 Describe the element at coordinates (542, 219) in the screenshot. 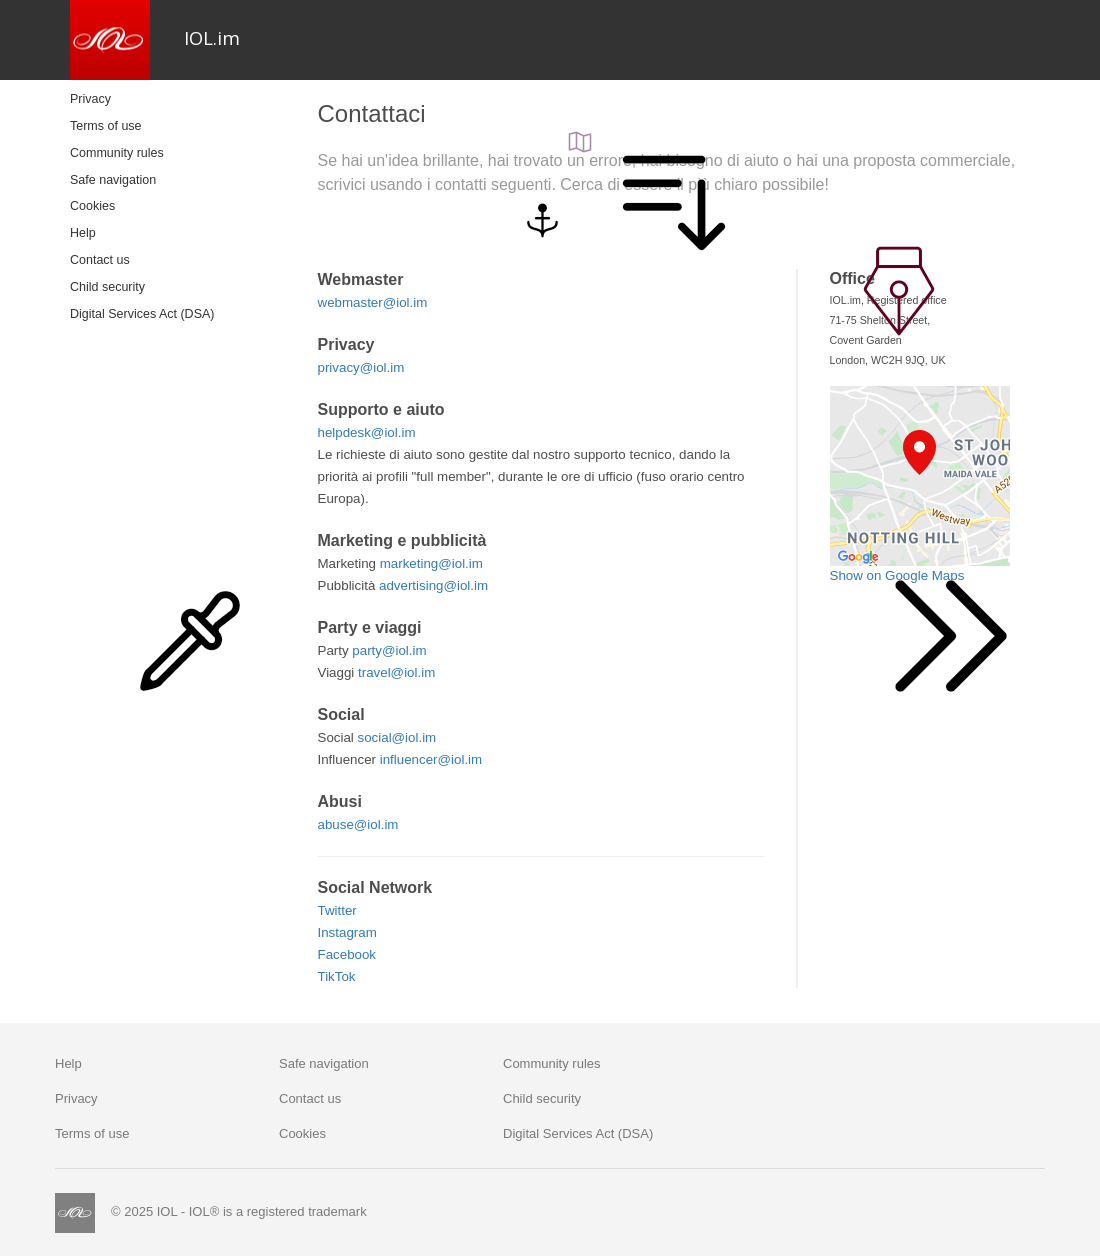

I see `navigate to marina or port locations` at that location.